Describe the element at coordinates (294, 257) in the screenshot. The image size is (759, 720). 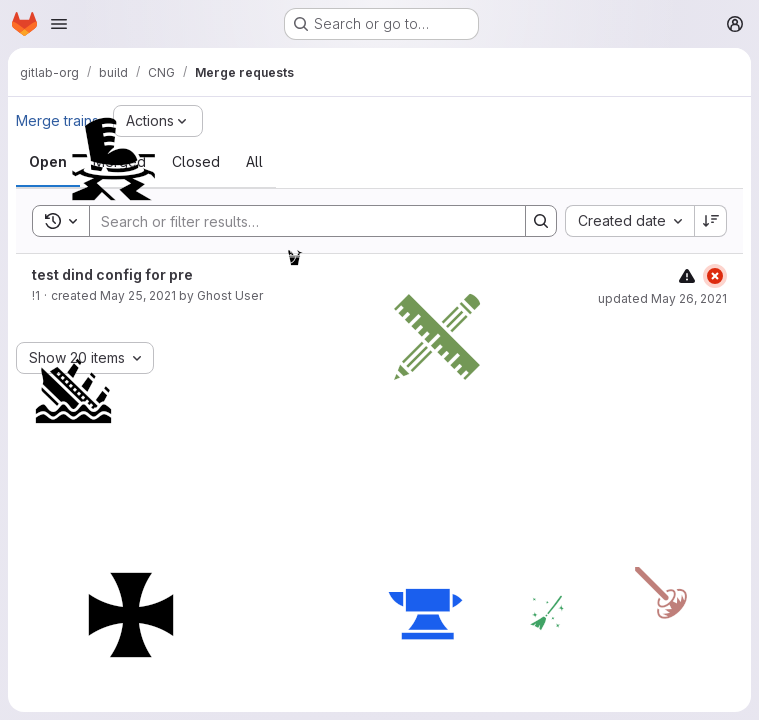
I see `view your fishing inventory or catch` at that location.